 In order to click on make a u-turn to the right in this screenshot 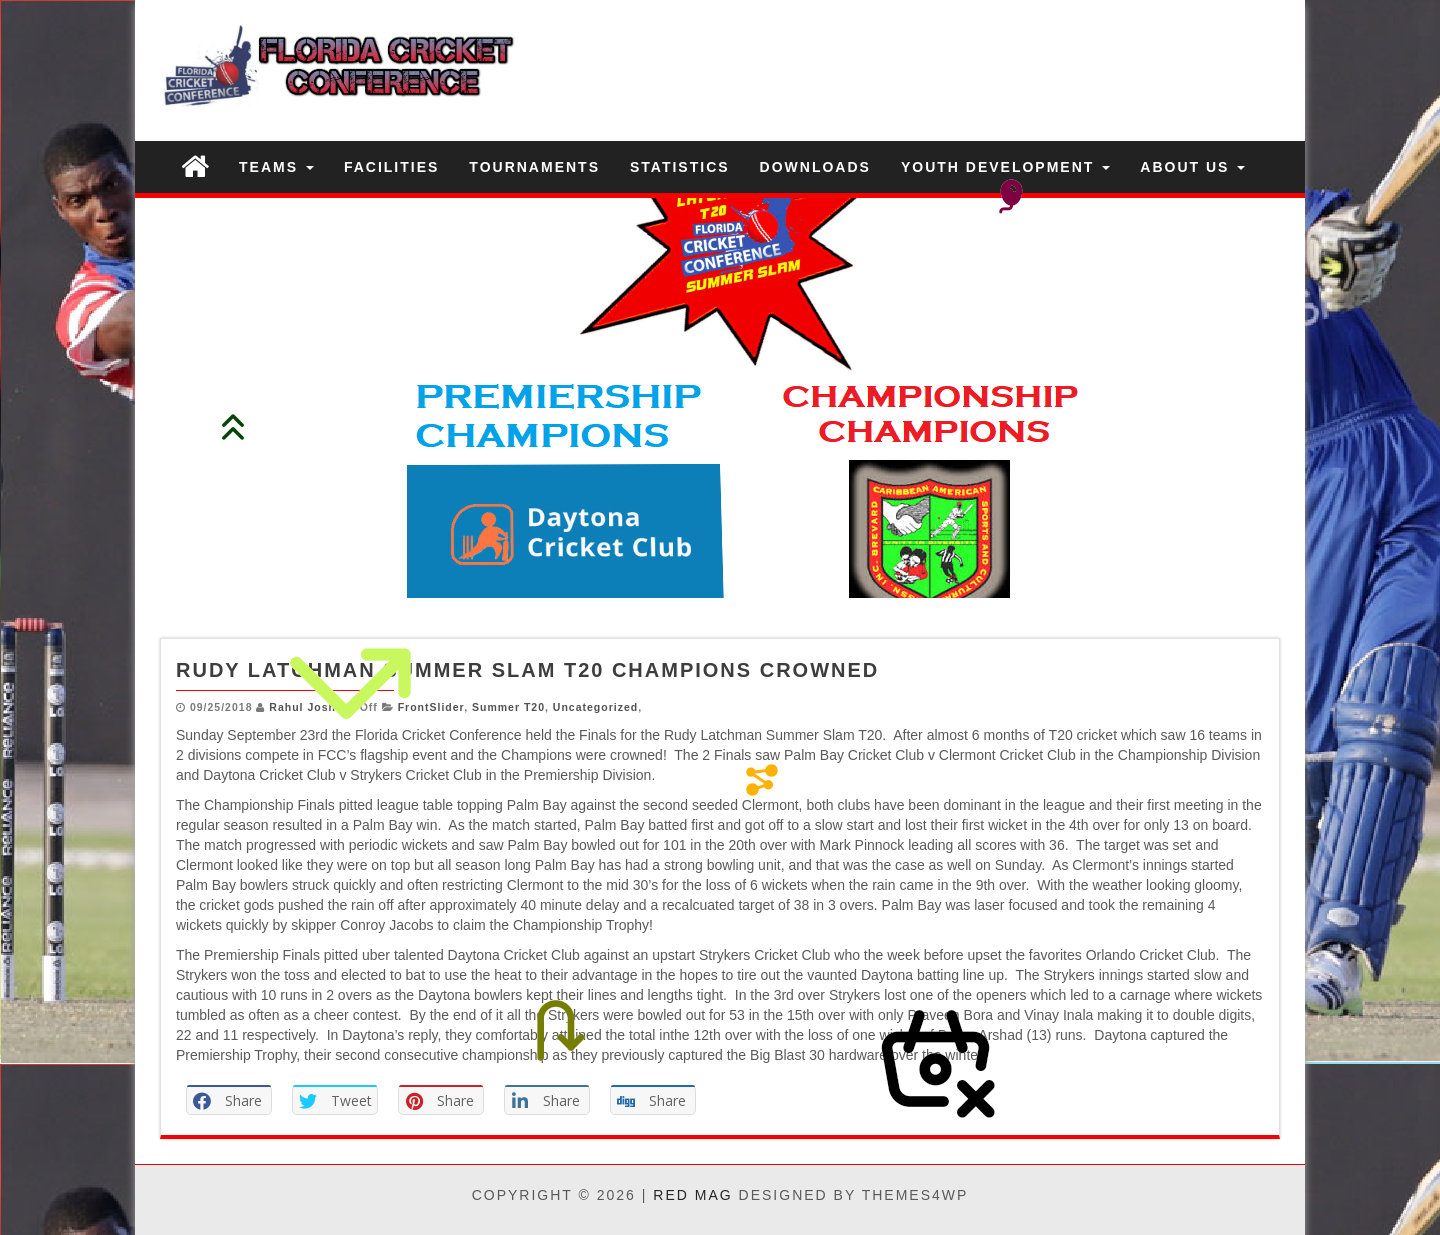, I will do `click(557, 1030)`.